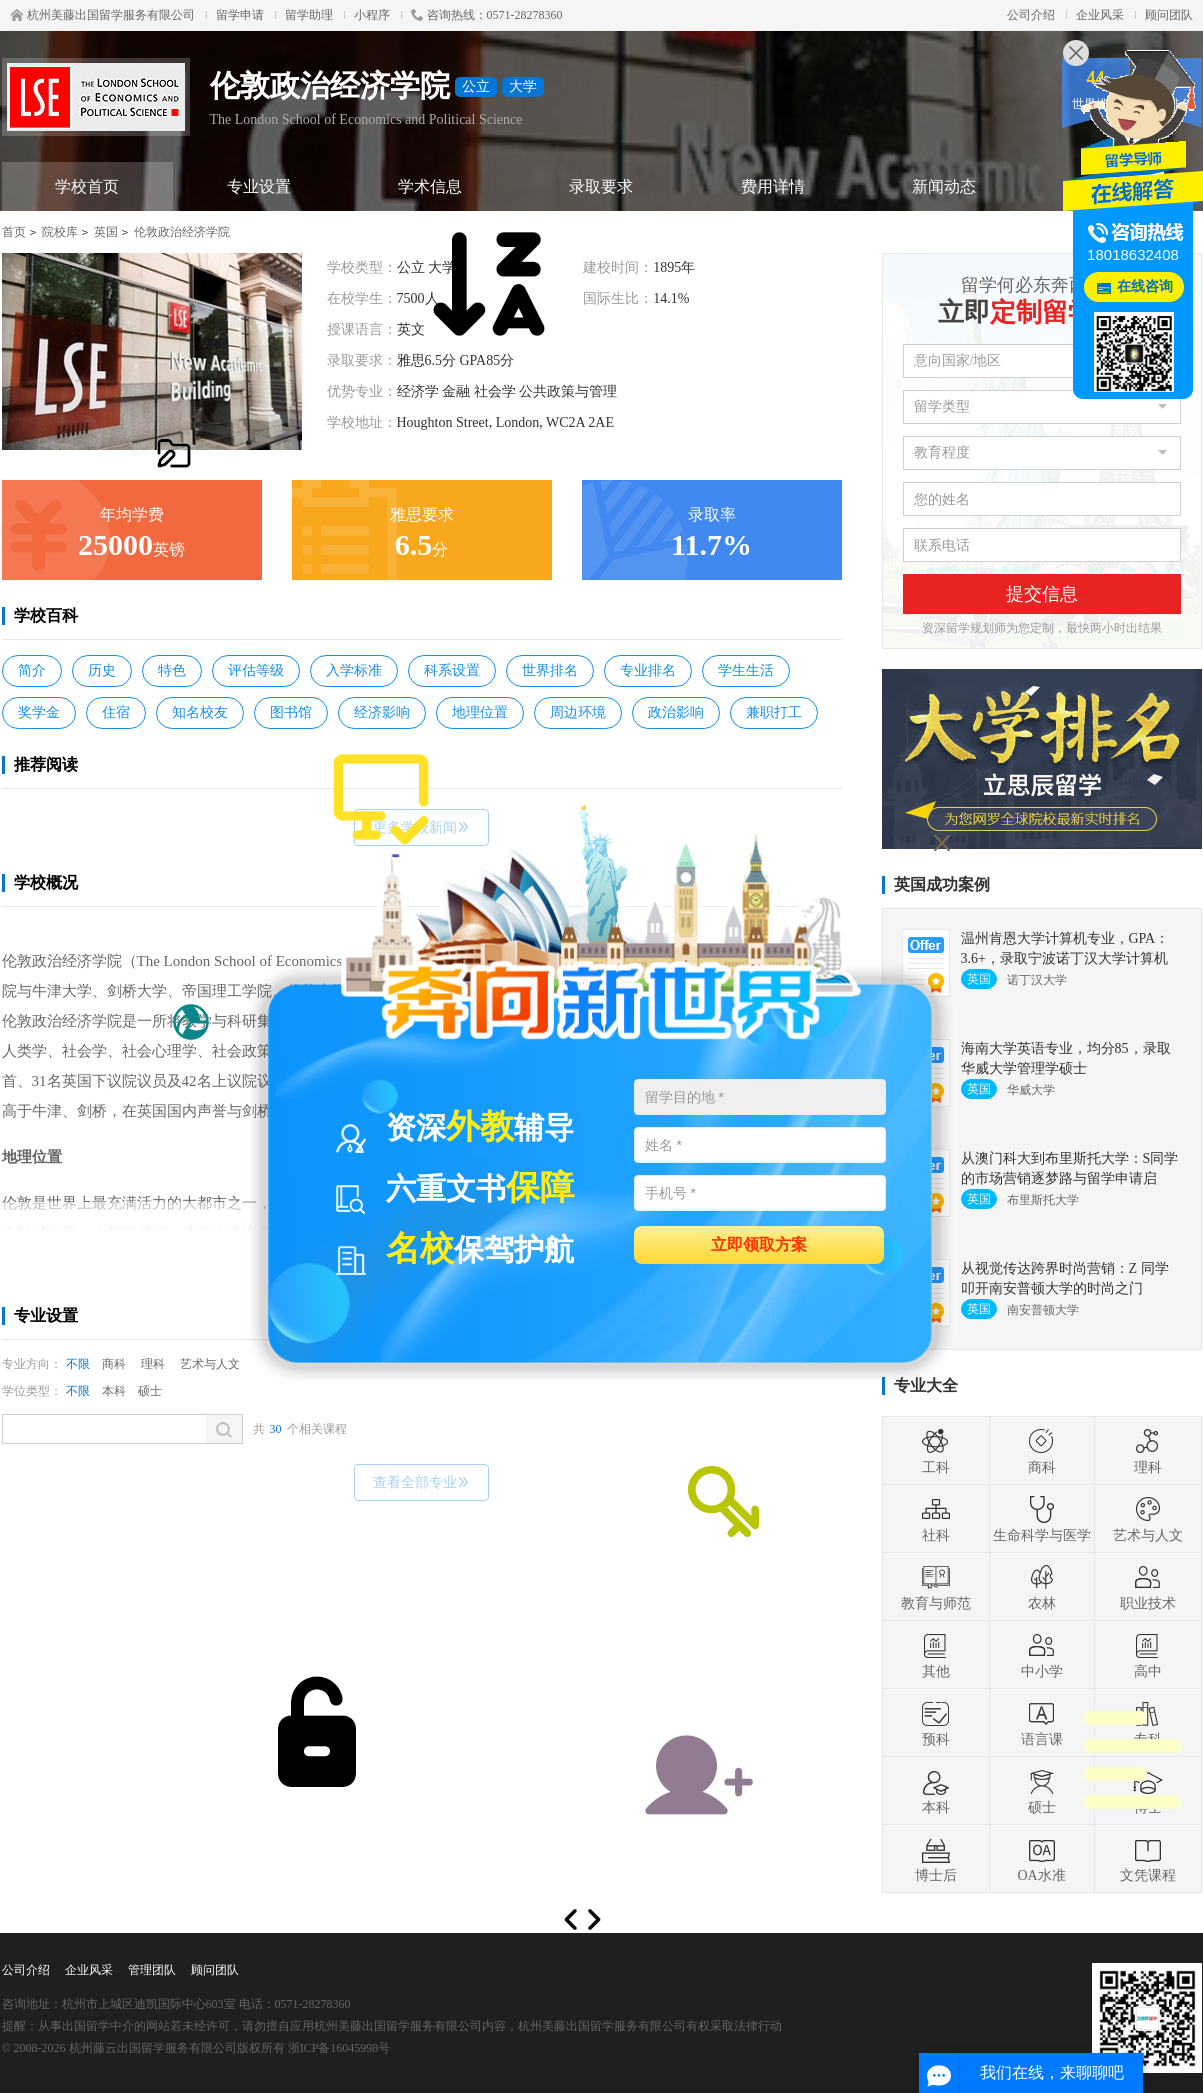  Describe the element at coordinates (723, 1501) in the screenshot. I see `select intergender or non-binary gender option` at that location.